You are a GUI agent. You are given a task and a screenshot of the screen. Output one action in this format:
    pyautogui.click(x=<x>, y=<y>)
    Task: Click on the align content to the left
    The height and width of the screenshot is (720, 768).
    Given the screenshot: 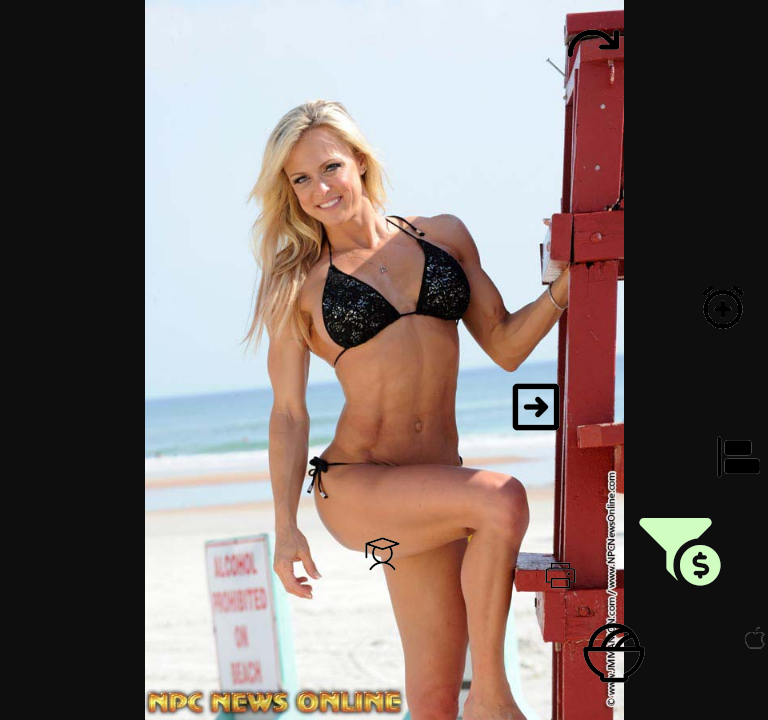 What is the action you would take?
    pyautogui.click(x=738, y=457)
    